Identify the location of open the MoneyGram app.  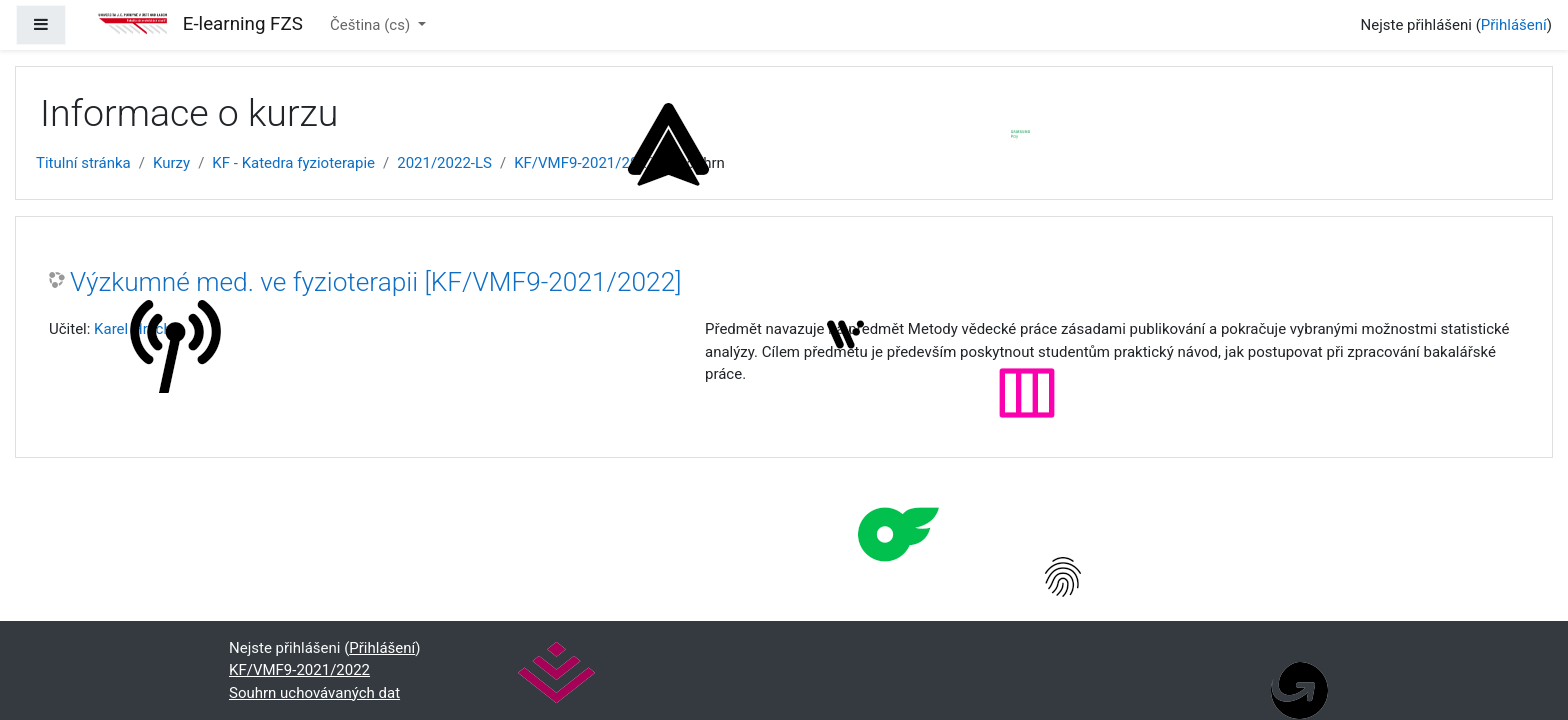
(1299, 690).